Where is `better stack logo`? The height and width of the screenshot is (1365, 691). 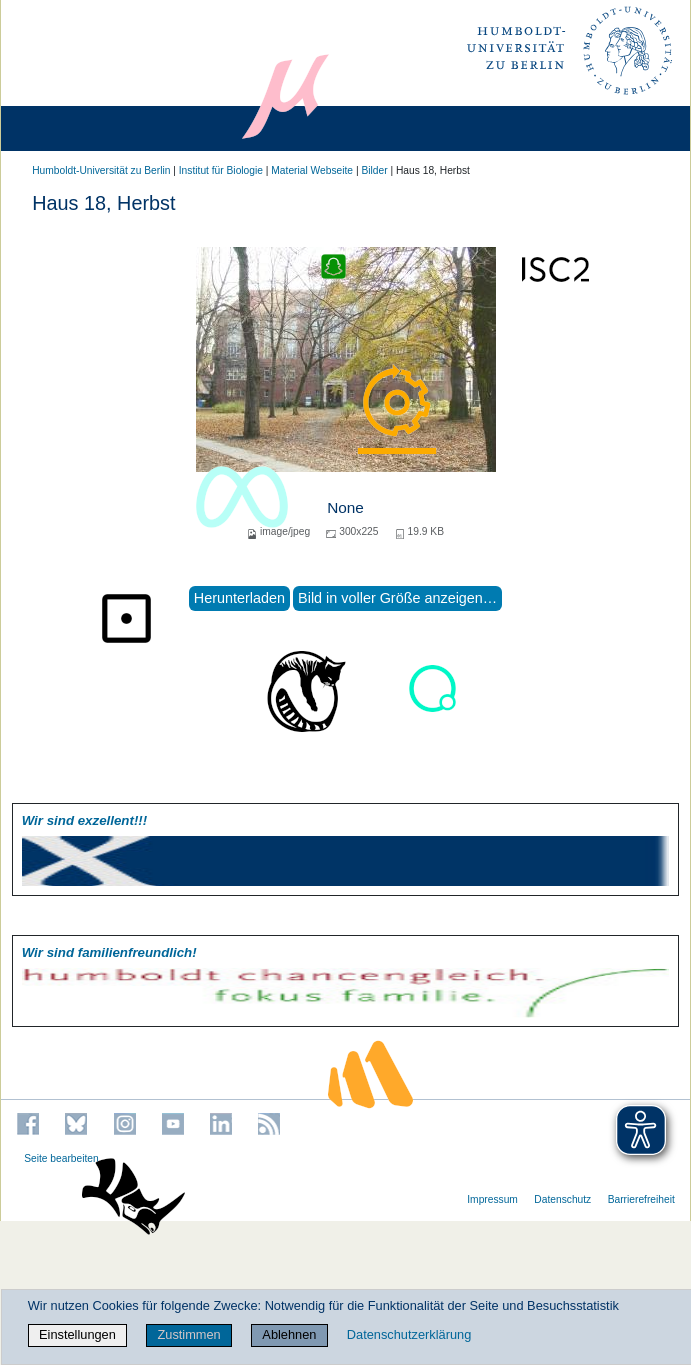 better stack logo is located at coordinates (370, 1074).